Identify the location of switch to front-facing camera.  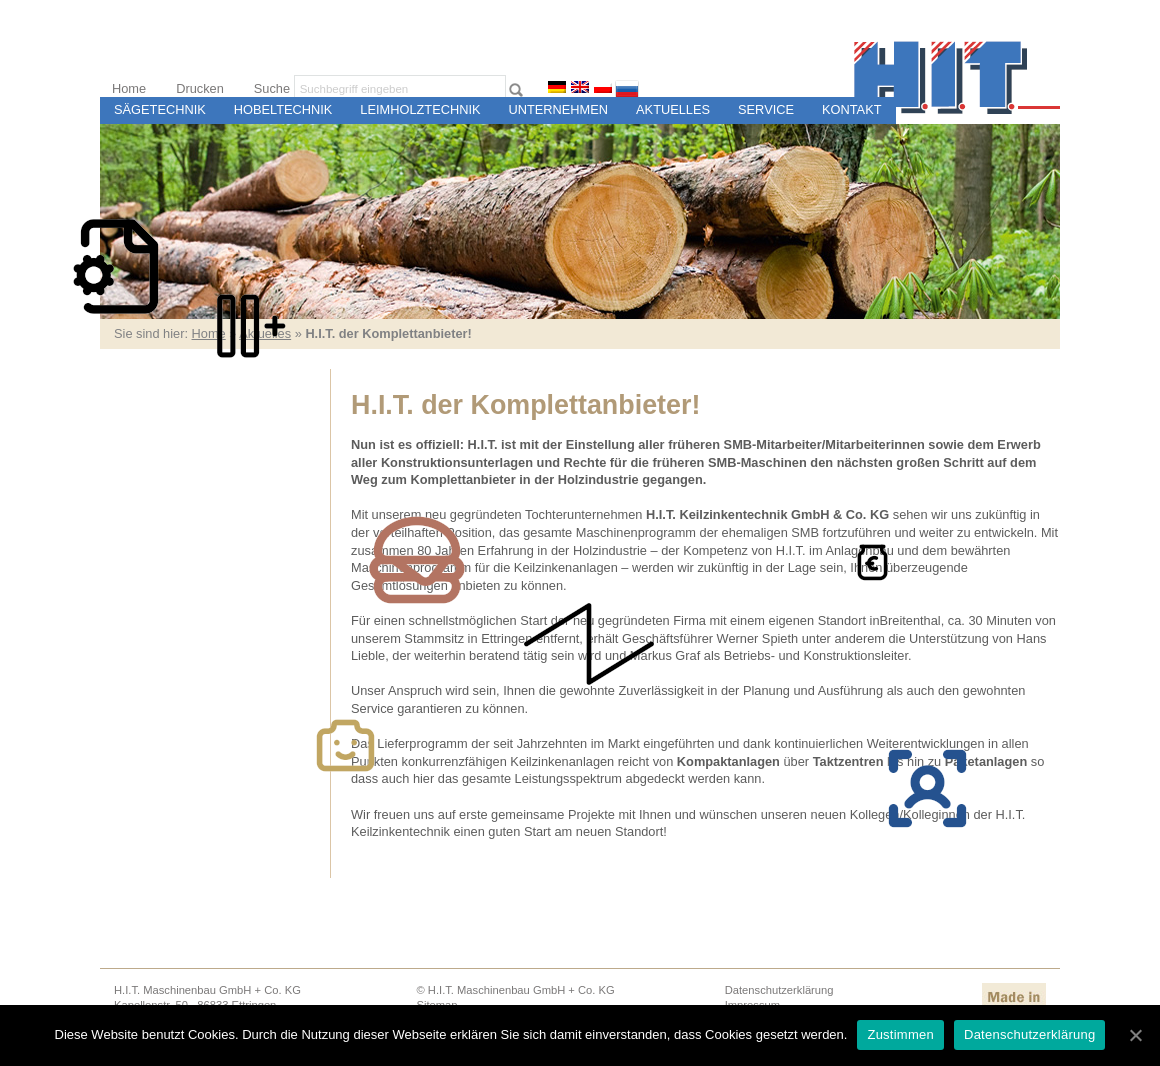
(345, 745).